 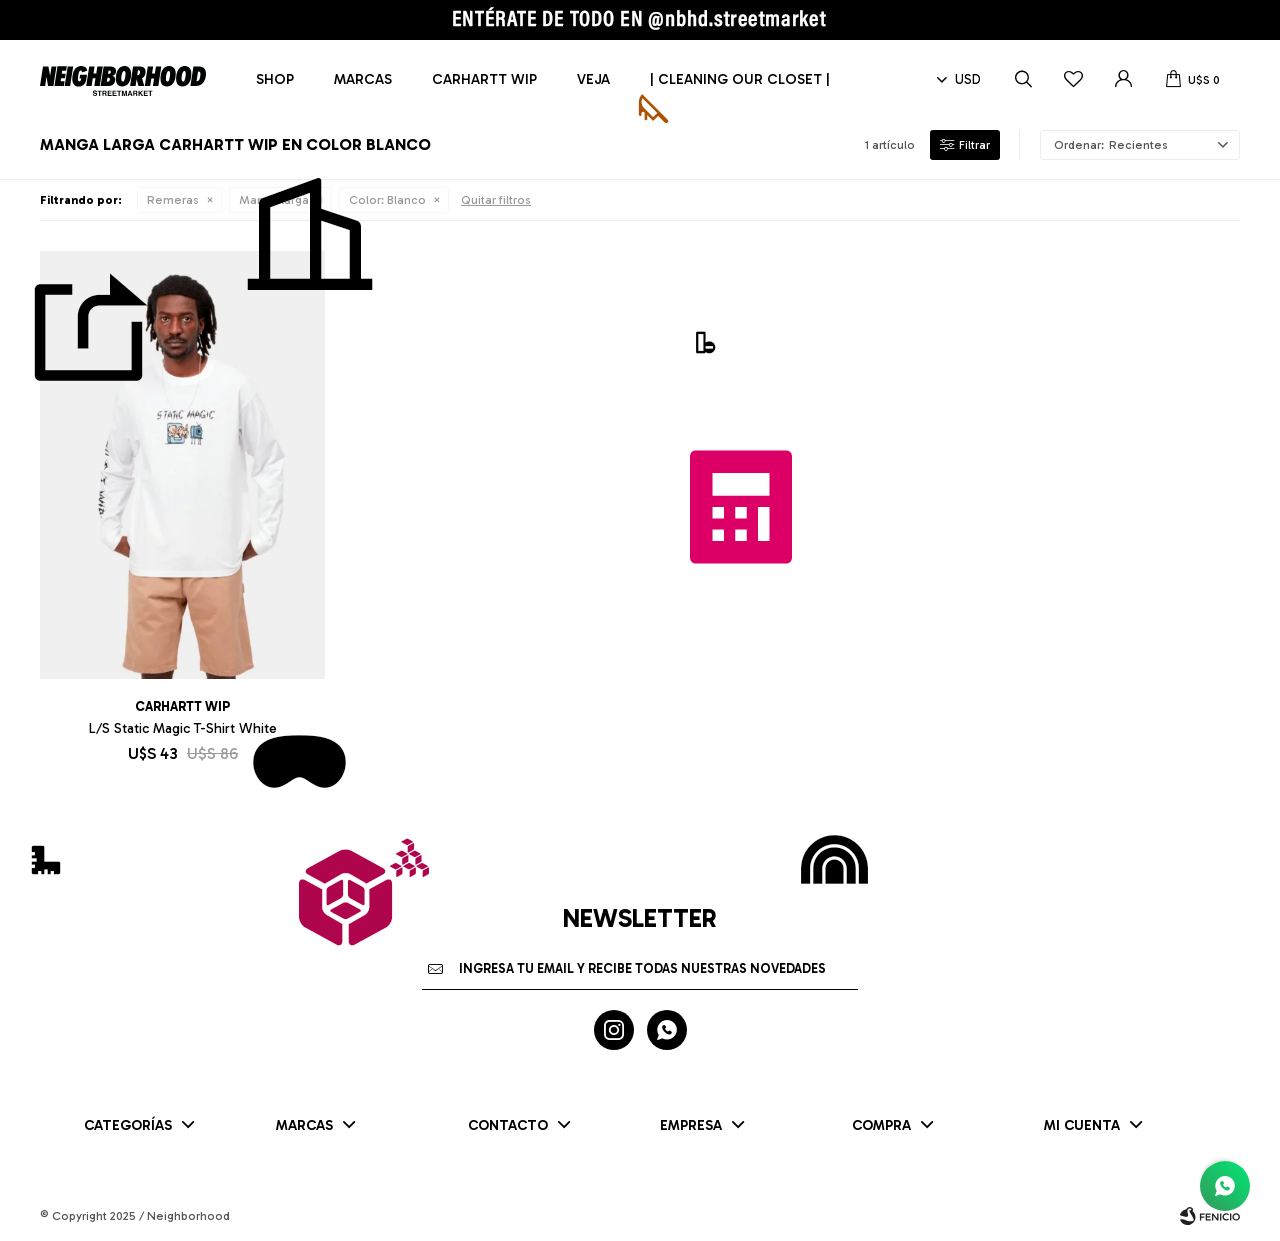 I want to click on open the calculator app, so click(x=741, y=507).